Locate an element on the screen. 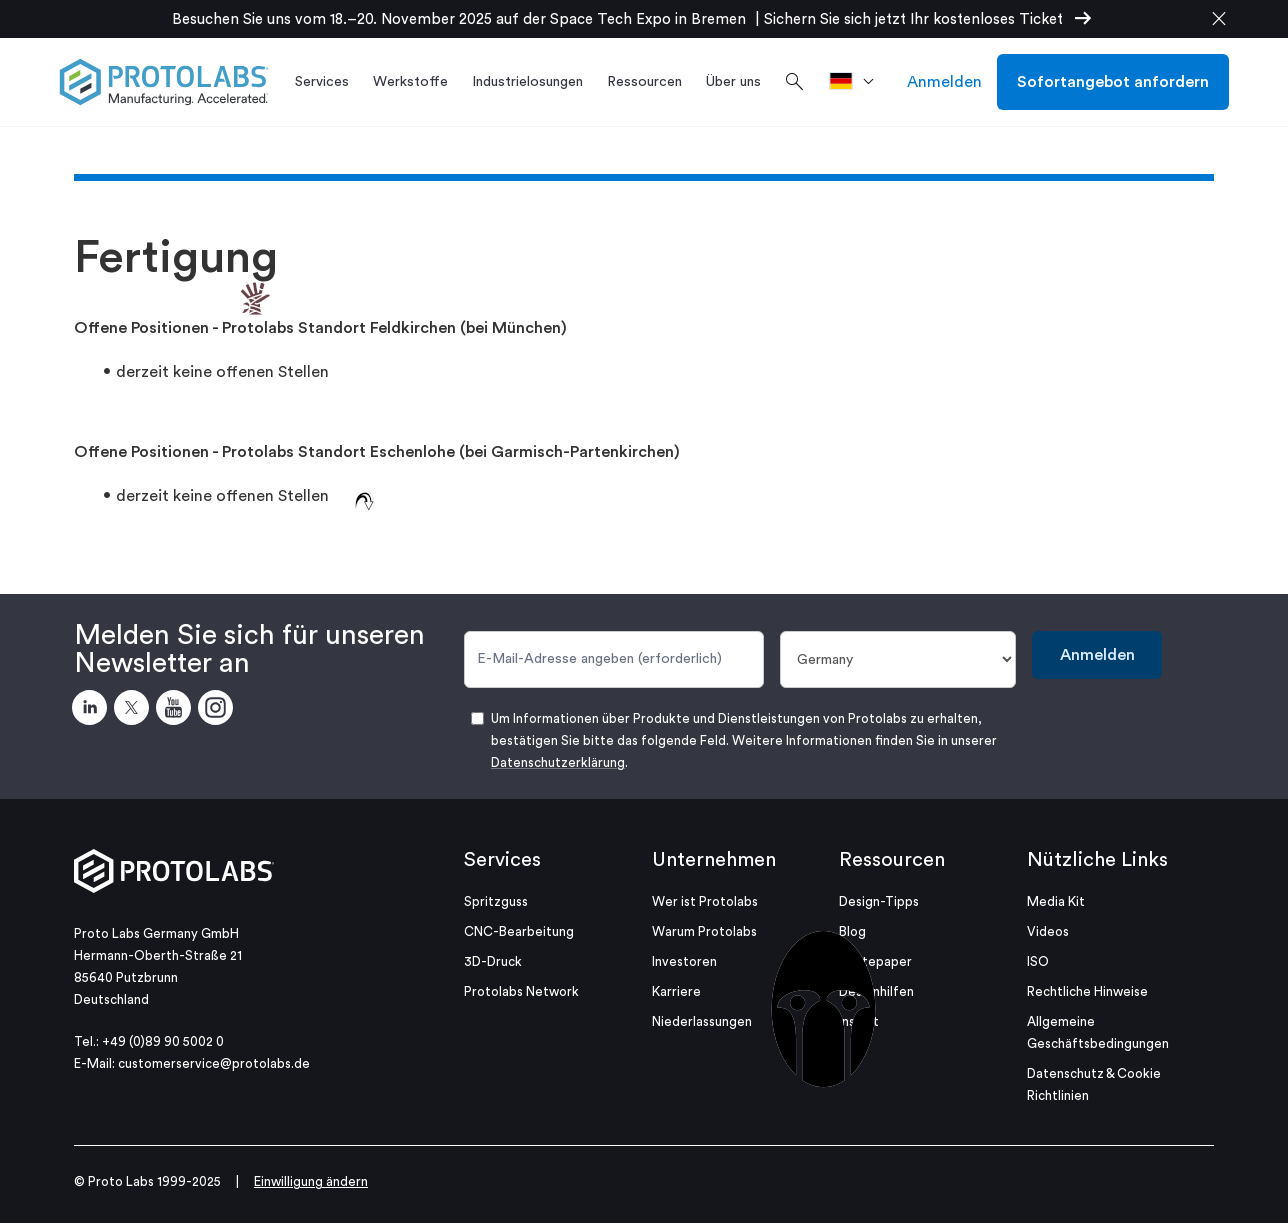  access first aid or injury reporting is located at coordinates (255, 298).